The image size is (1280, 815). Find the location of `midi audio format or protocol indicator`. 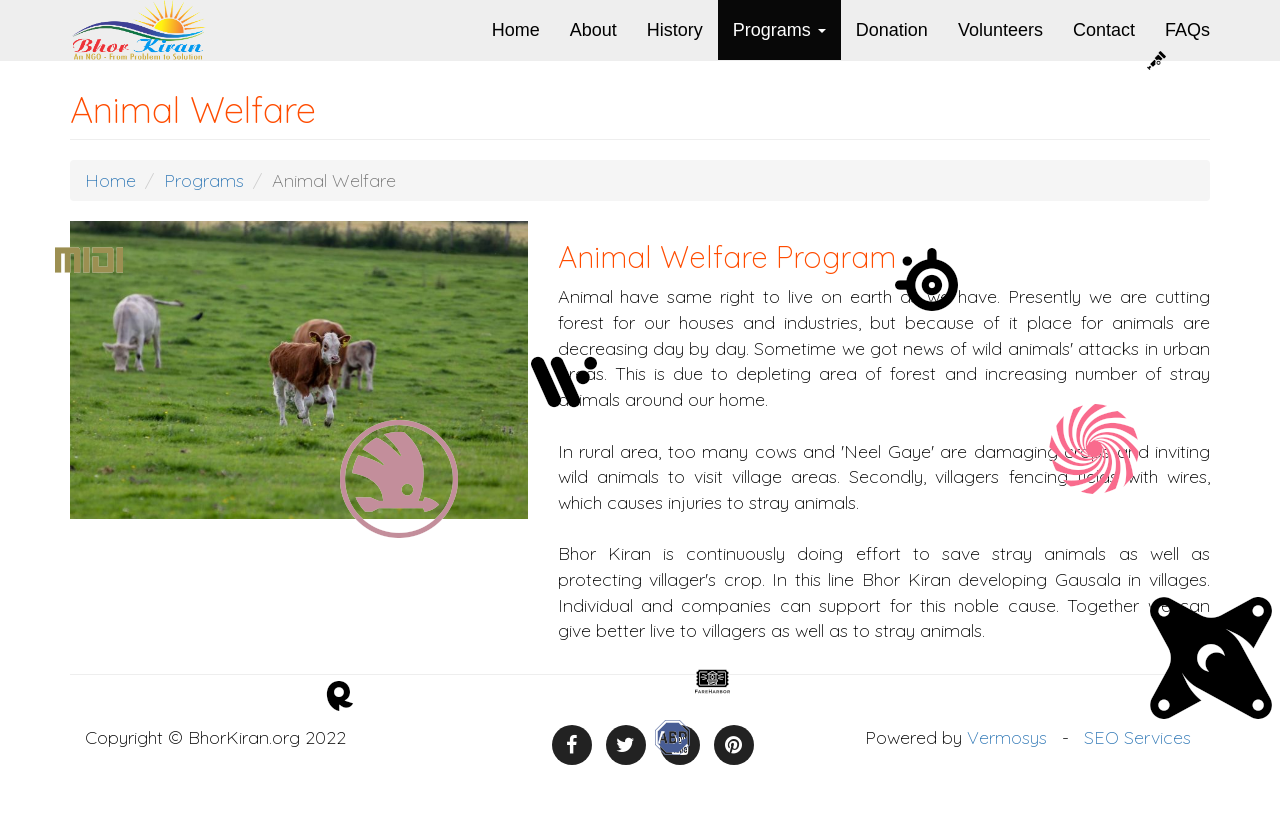

midi audio format or protocol indicator is located at coordinates (89, 260).